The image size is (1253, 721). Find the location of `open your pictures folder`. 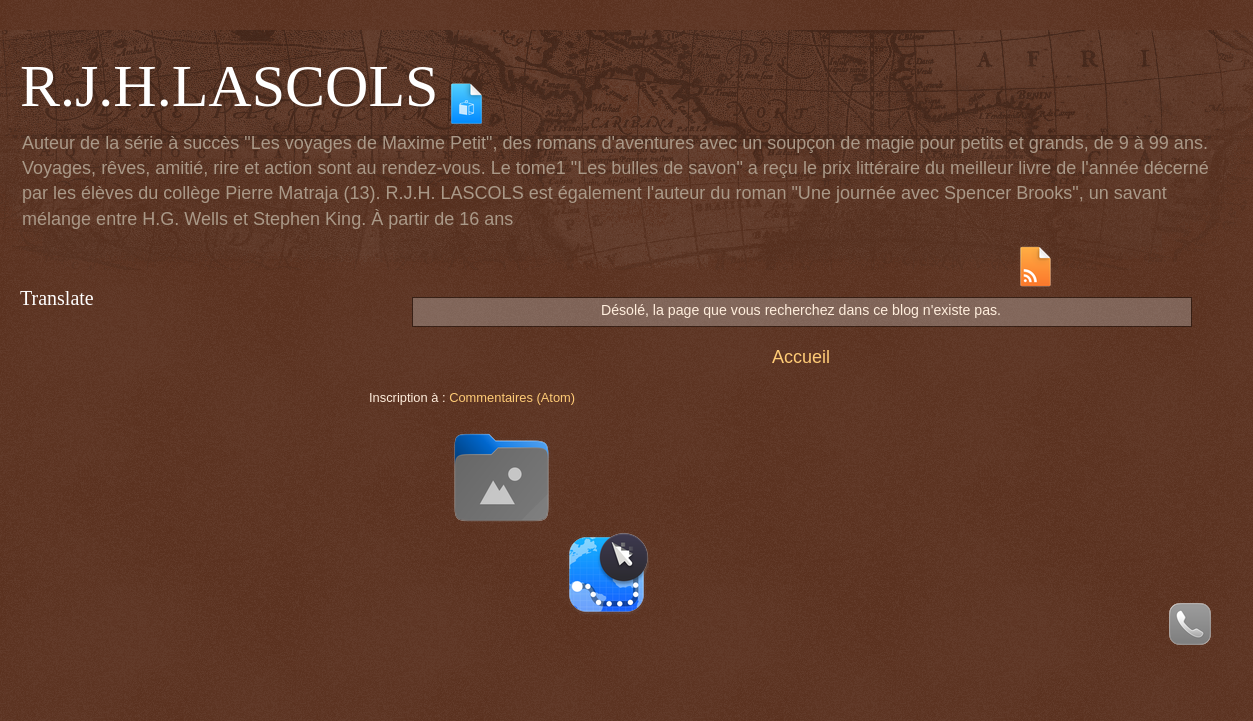

open your pictures folder is located at coordinates (501, 477).